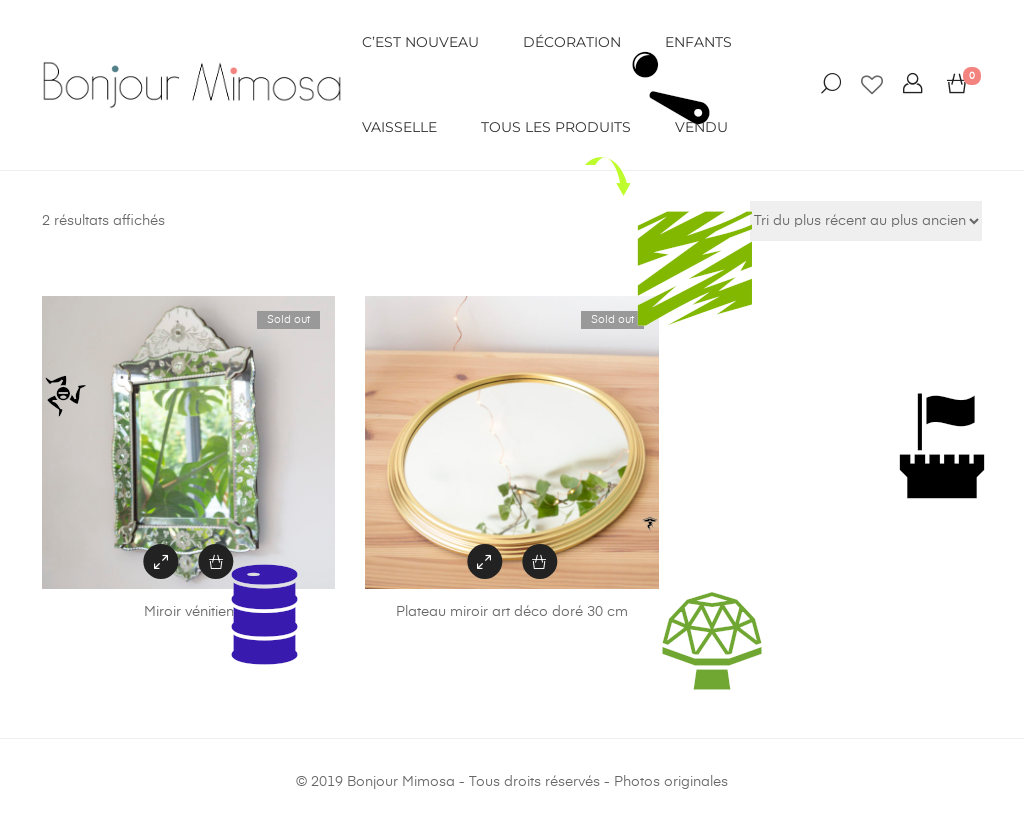 Image resolution: width=1024 pixels, height=825 pixels. What do you see at coordinates (650, 524) in the screenshot?
I see `access spell book or magic abilities` at bounding box center [650, 524].